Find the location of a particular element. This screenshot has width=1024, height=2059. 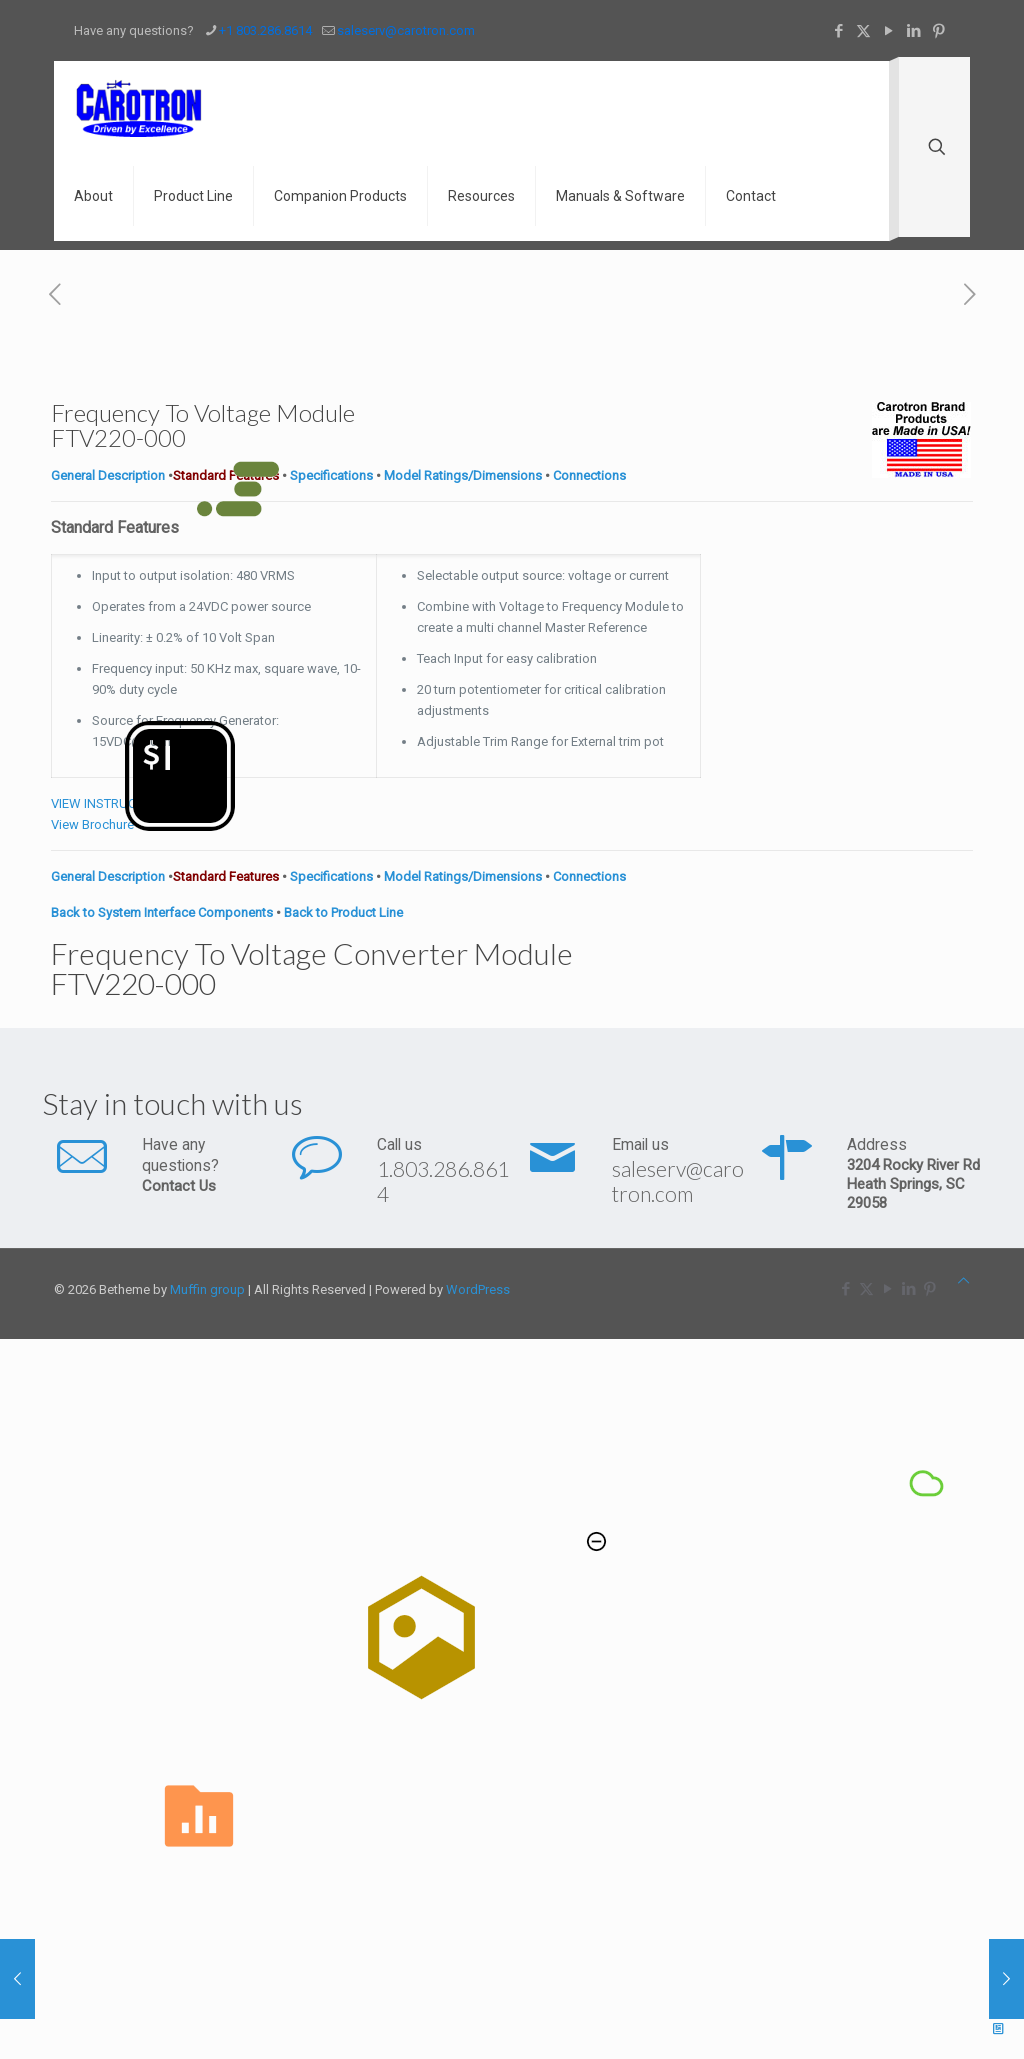

open iTerm2 terminal application is located at coordinates (180, 776).